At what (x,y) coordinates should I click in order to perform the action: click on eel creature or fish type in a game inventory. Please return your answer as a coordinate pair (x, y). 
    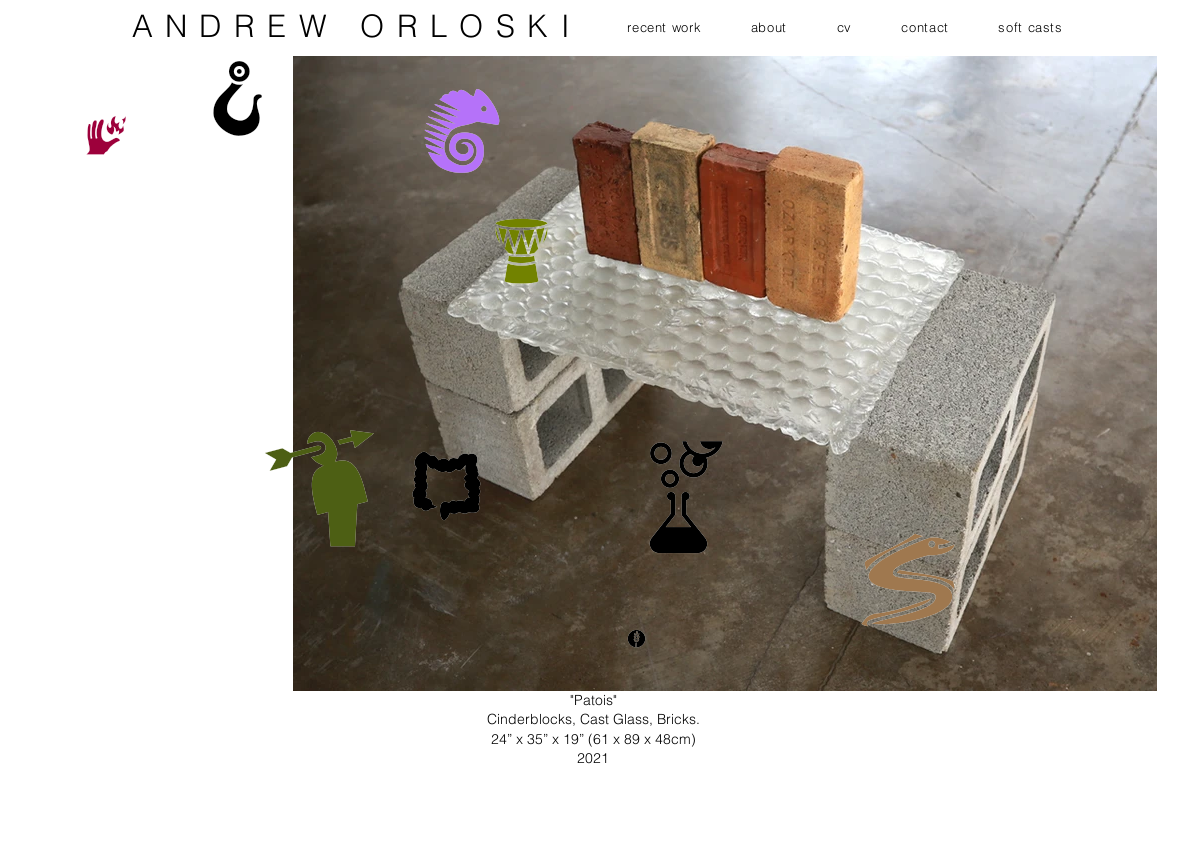
    Looking at the image, I should click on (908, 580).